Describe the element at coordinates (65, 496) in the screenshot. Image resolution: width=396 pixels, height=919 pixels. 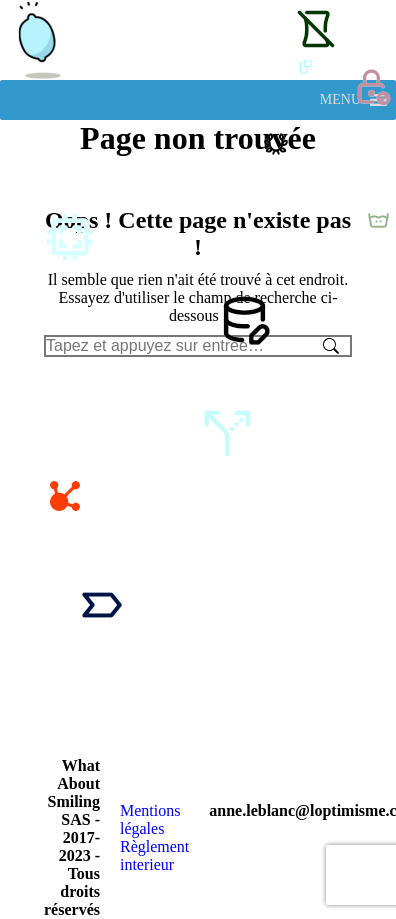
I see `access affiliate program or referral network` at that location.